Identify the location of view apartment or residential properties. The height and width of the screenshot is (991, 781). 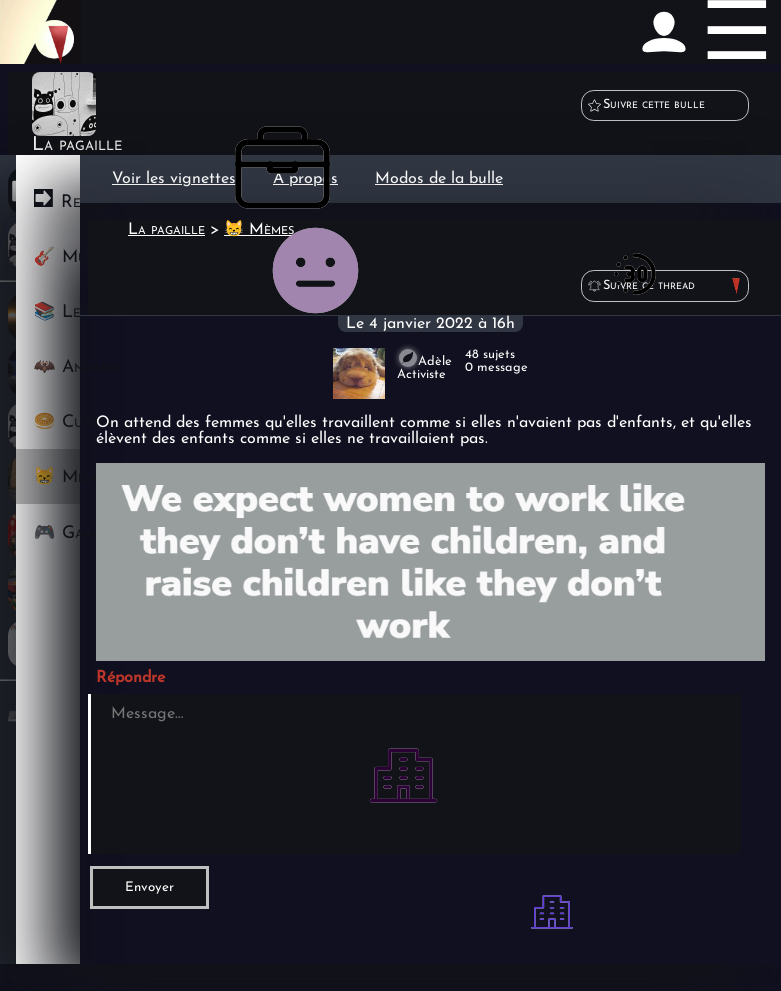
(403, 775).